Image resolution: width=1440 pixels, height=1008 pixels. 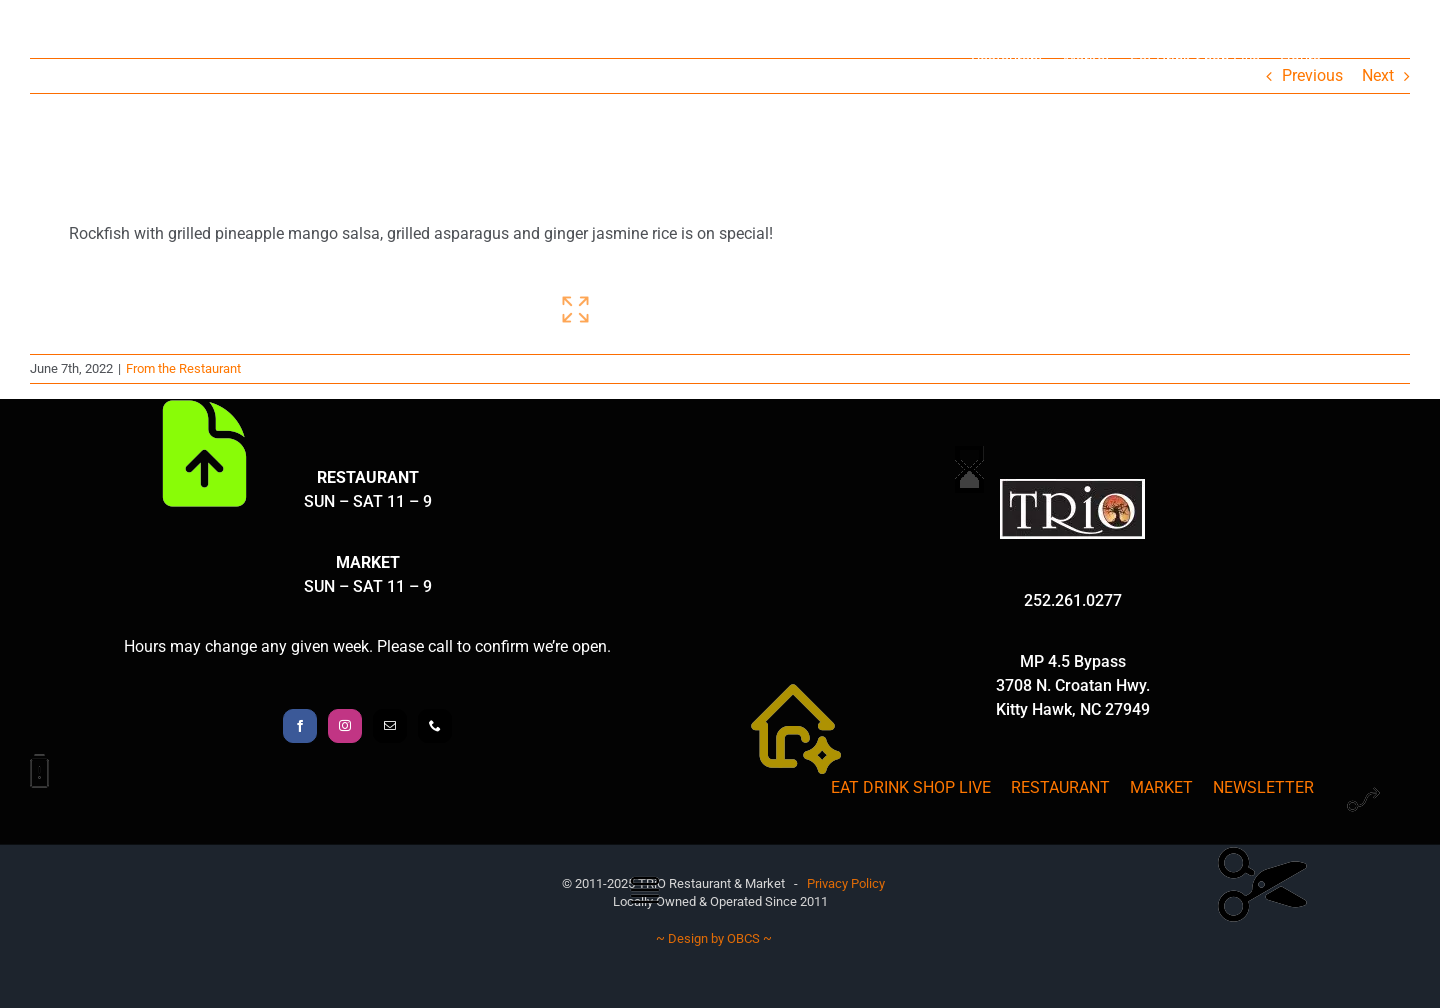 I want to click on view a playlist or media queue, so click(x=645, y=890).